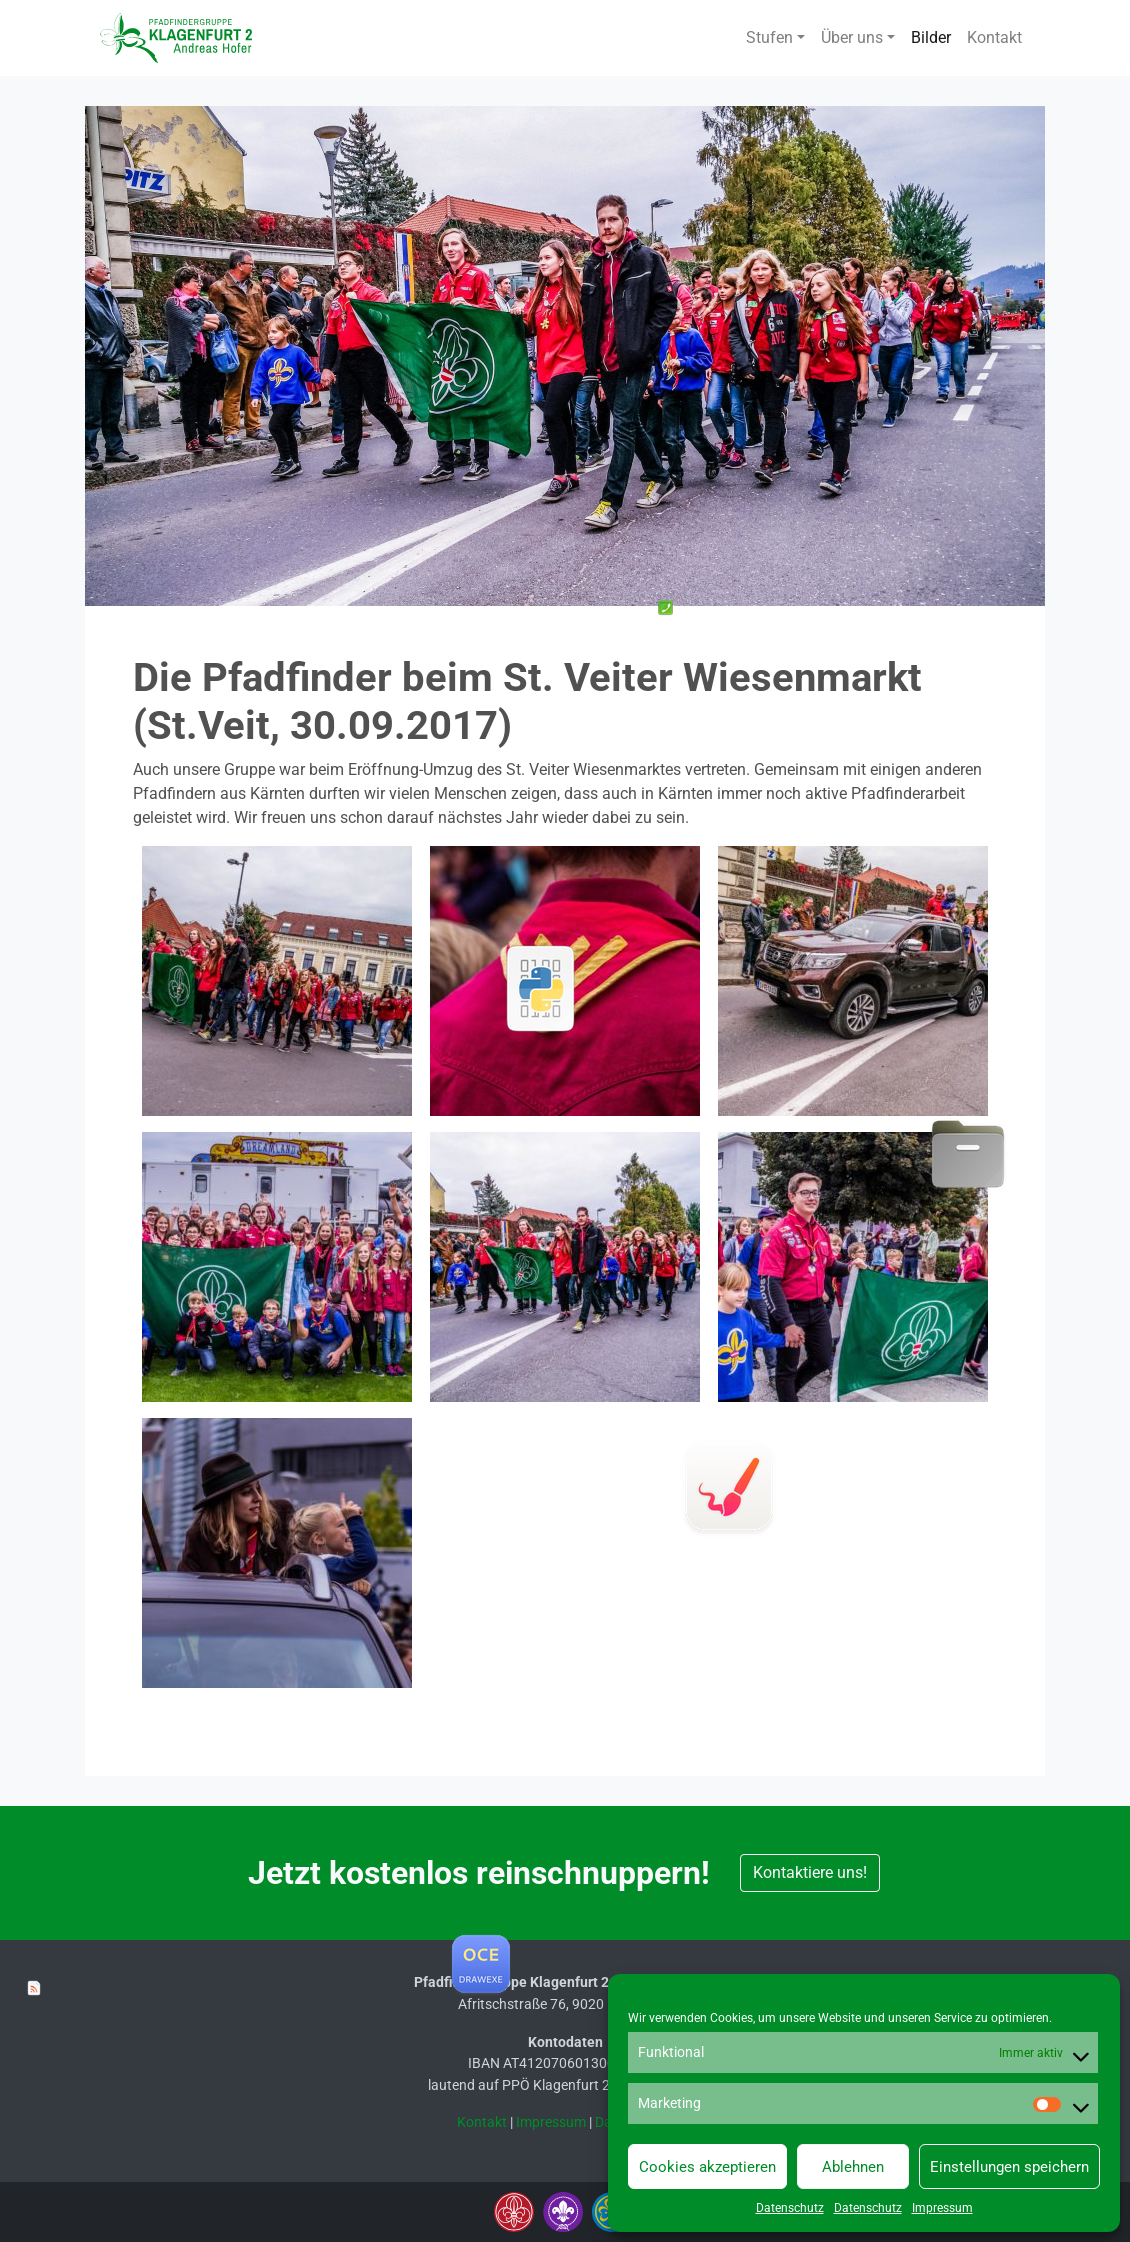  Describe the element at coordinates (34, 1988) in the screenshot. I see `an RSS feed file or document` at that location.